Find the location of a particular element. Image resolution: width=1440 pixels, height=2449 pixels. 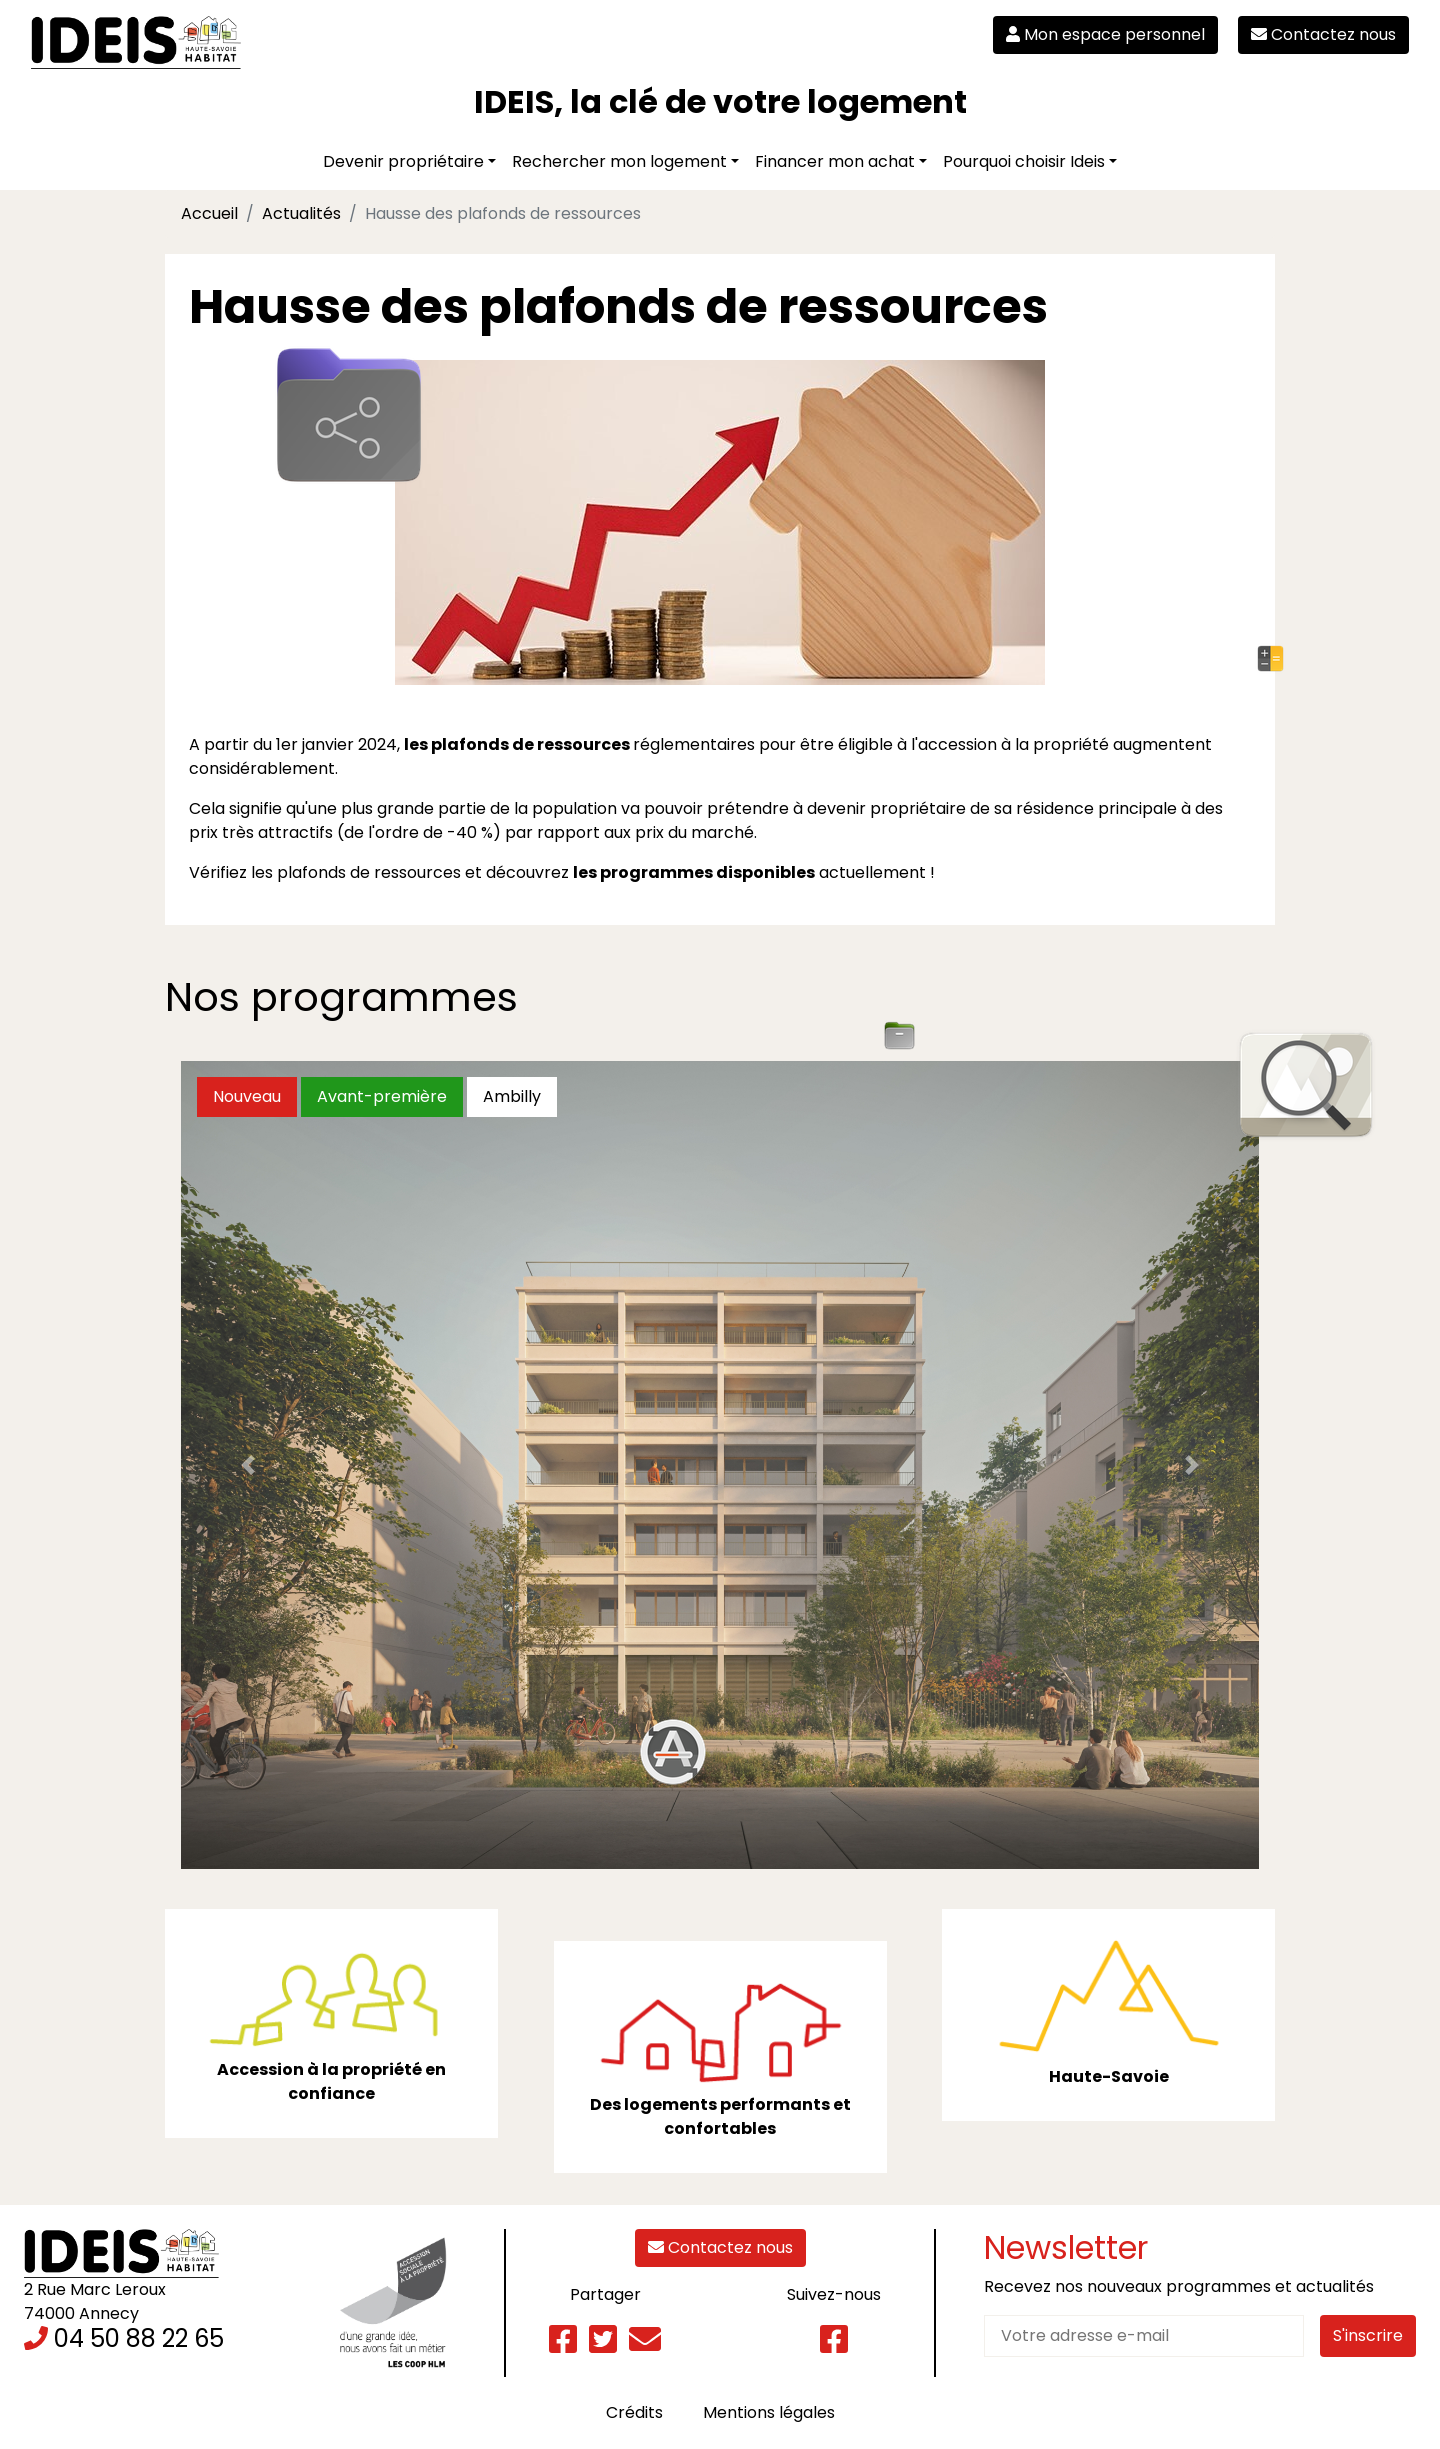

open the calculator app is located at coordinates (1270, 658).